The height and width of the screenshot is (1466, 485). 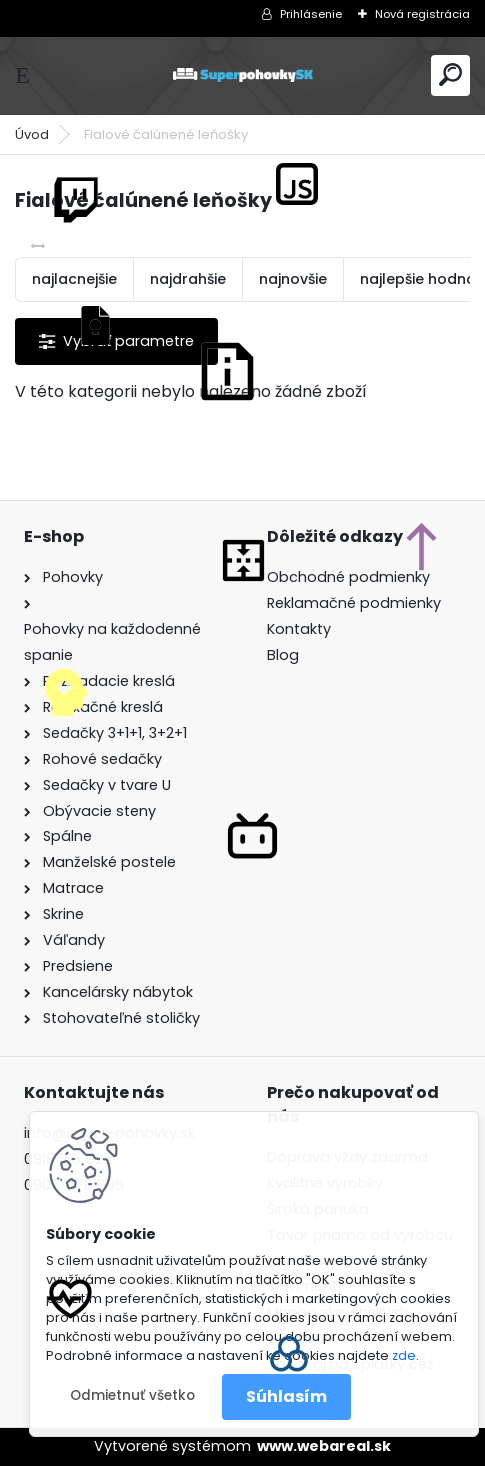 What do you see at coordinates (76, 199) in the screenshot?
I see `open the Twitch app` at bounding box center [76, 199].